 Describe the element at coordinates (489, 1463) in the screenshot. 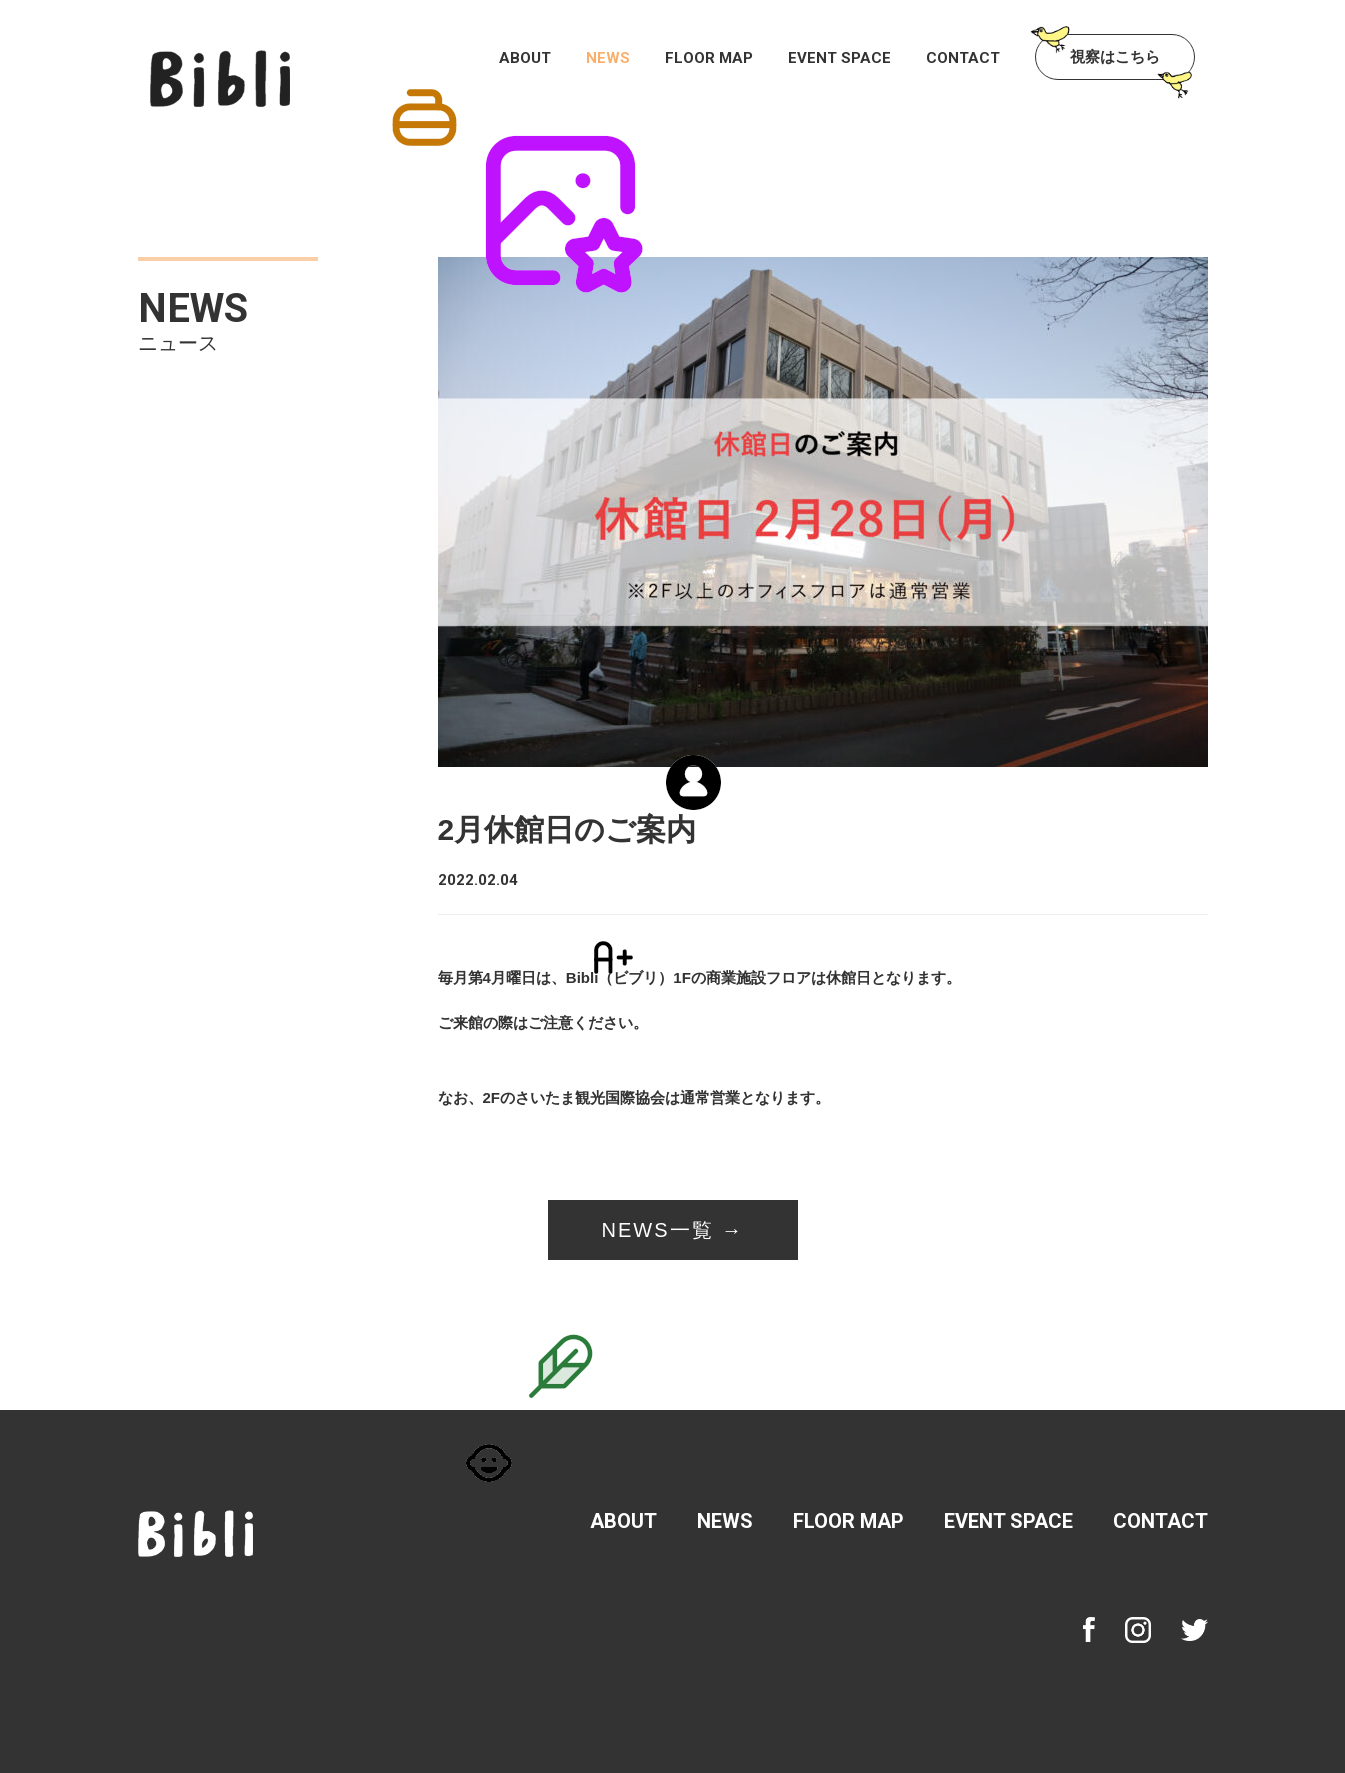

I see `access child-friendly or family mode` at that location.